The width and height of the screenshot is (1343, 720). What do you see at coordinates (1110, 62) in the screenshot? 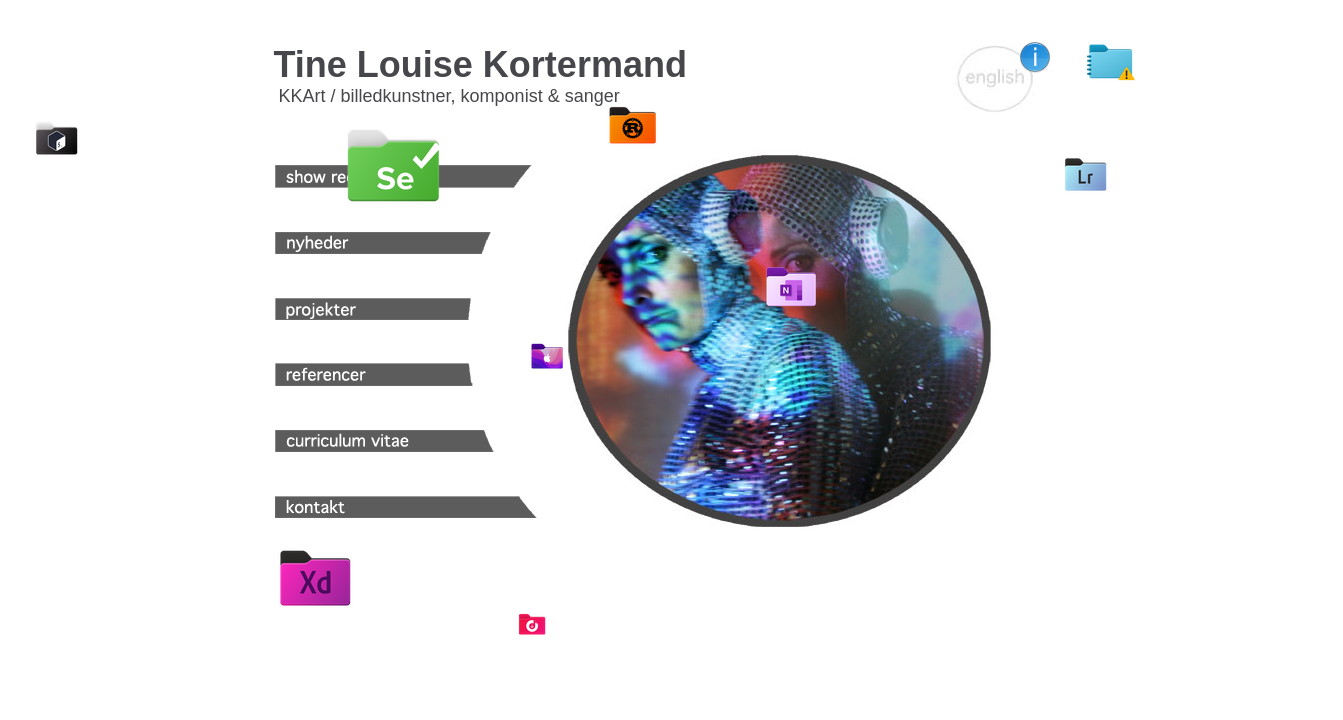
I see `access system log files` at bounding box center [1110, 62].